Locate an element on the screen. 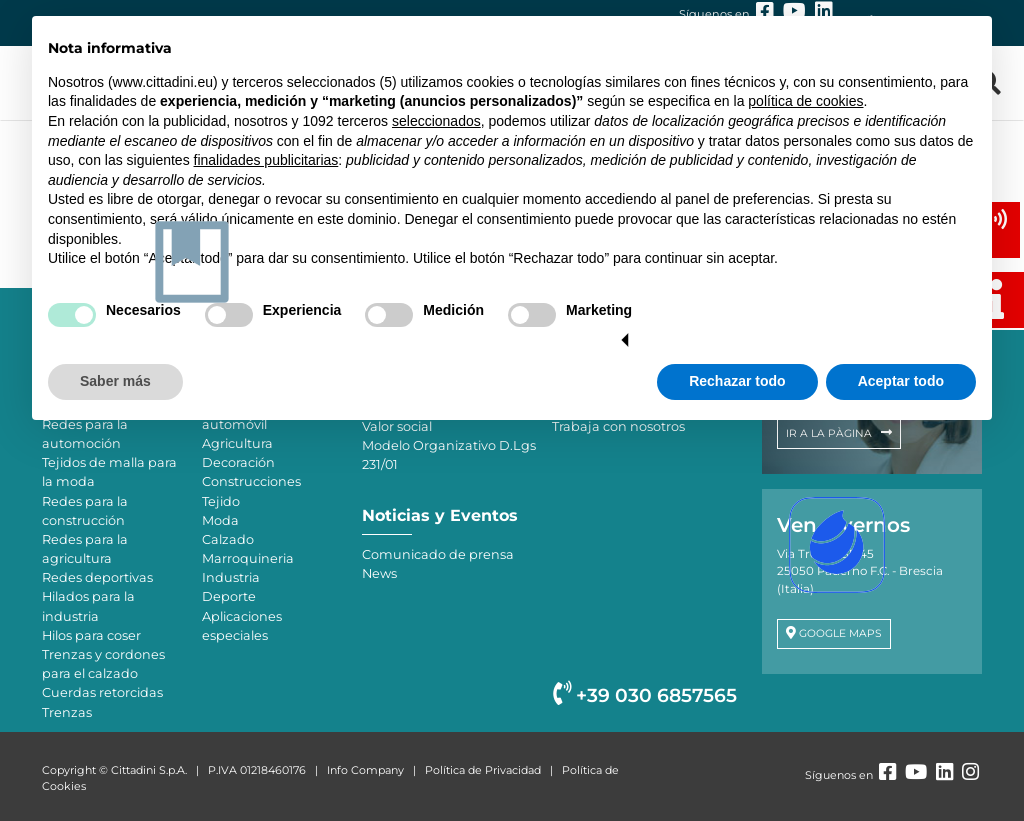  open MediBang Paint app is located at coordinates (837, 545).